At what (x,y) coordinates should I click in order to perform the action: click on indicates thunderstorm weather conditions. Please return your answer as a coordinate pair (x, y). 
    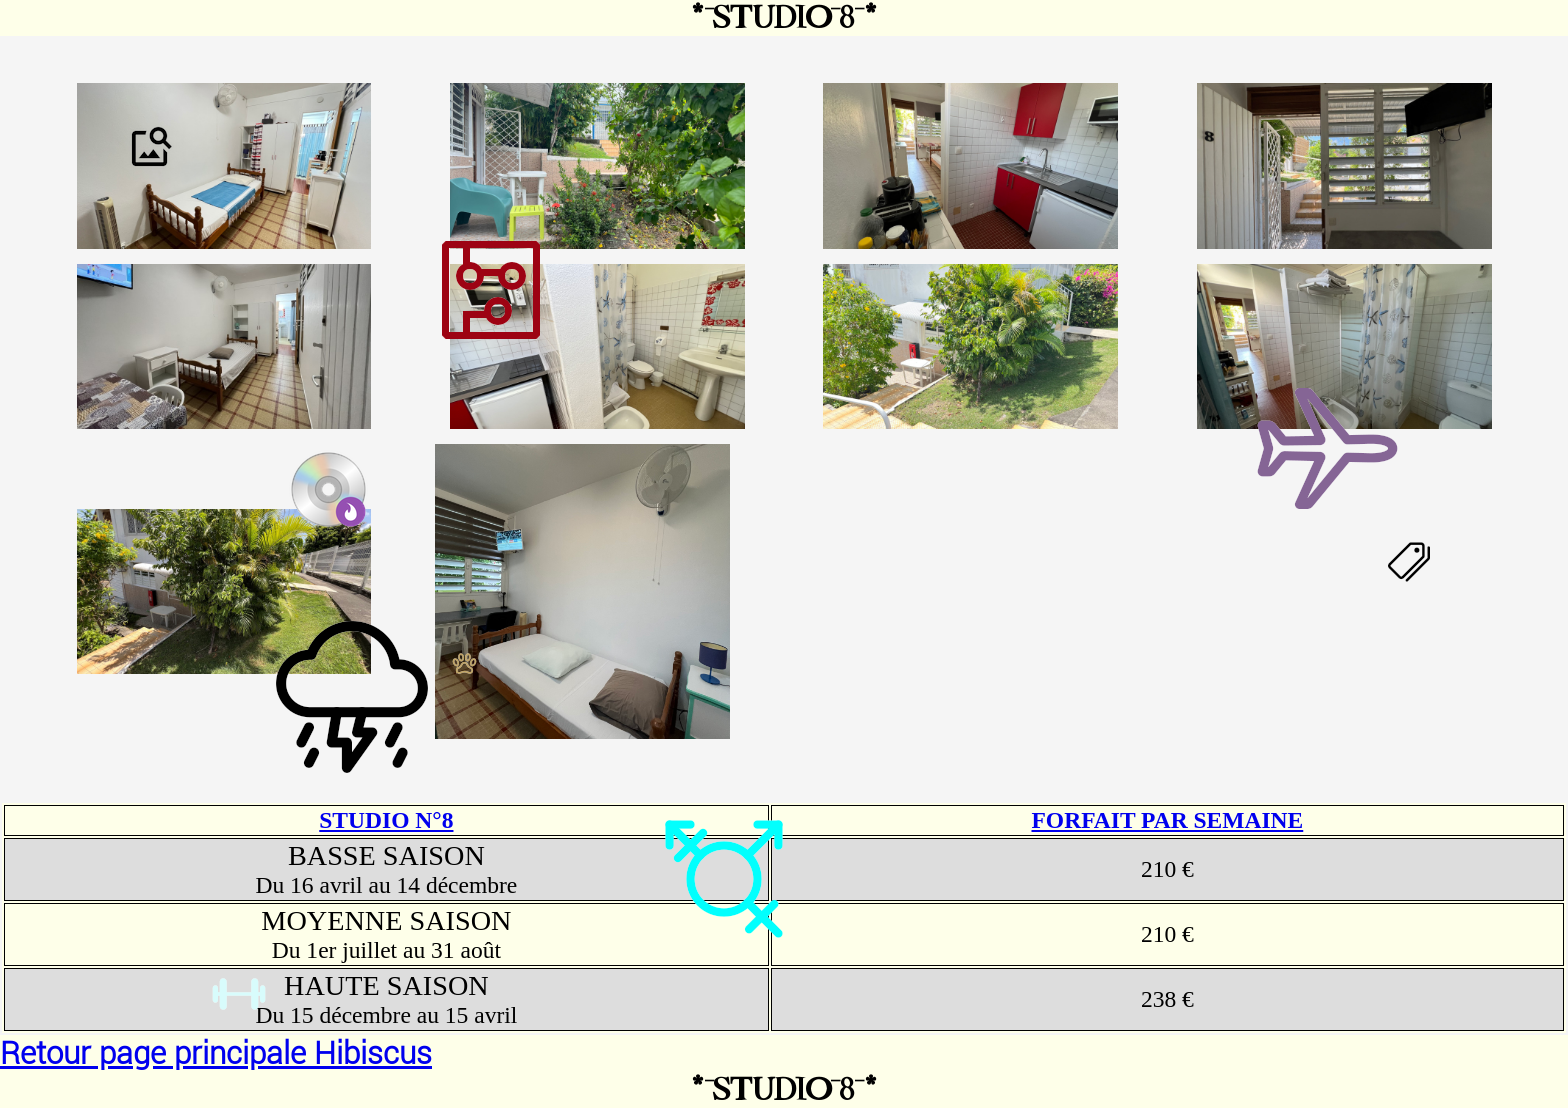
    Looking at the image, I should click on (352, 697).